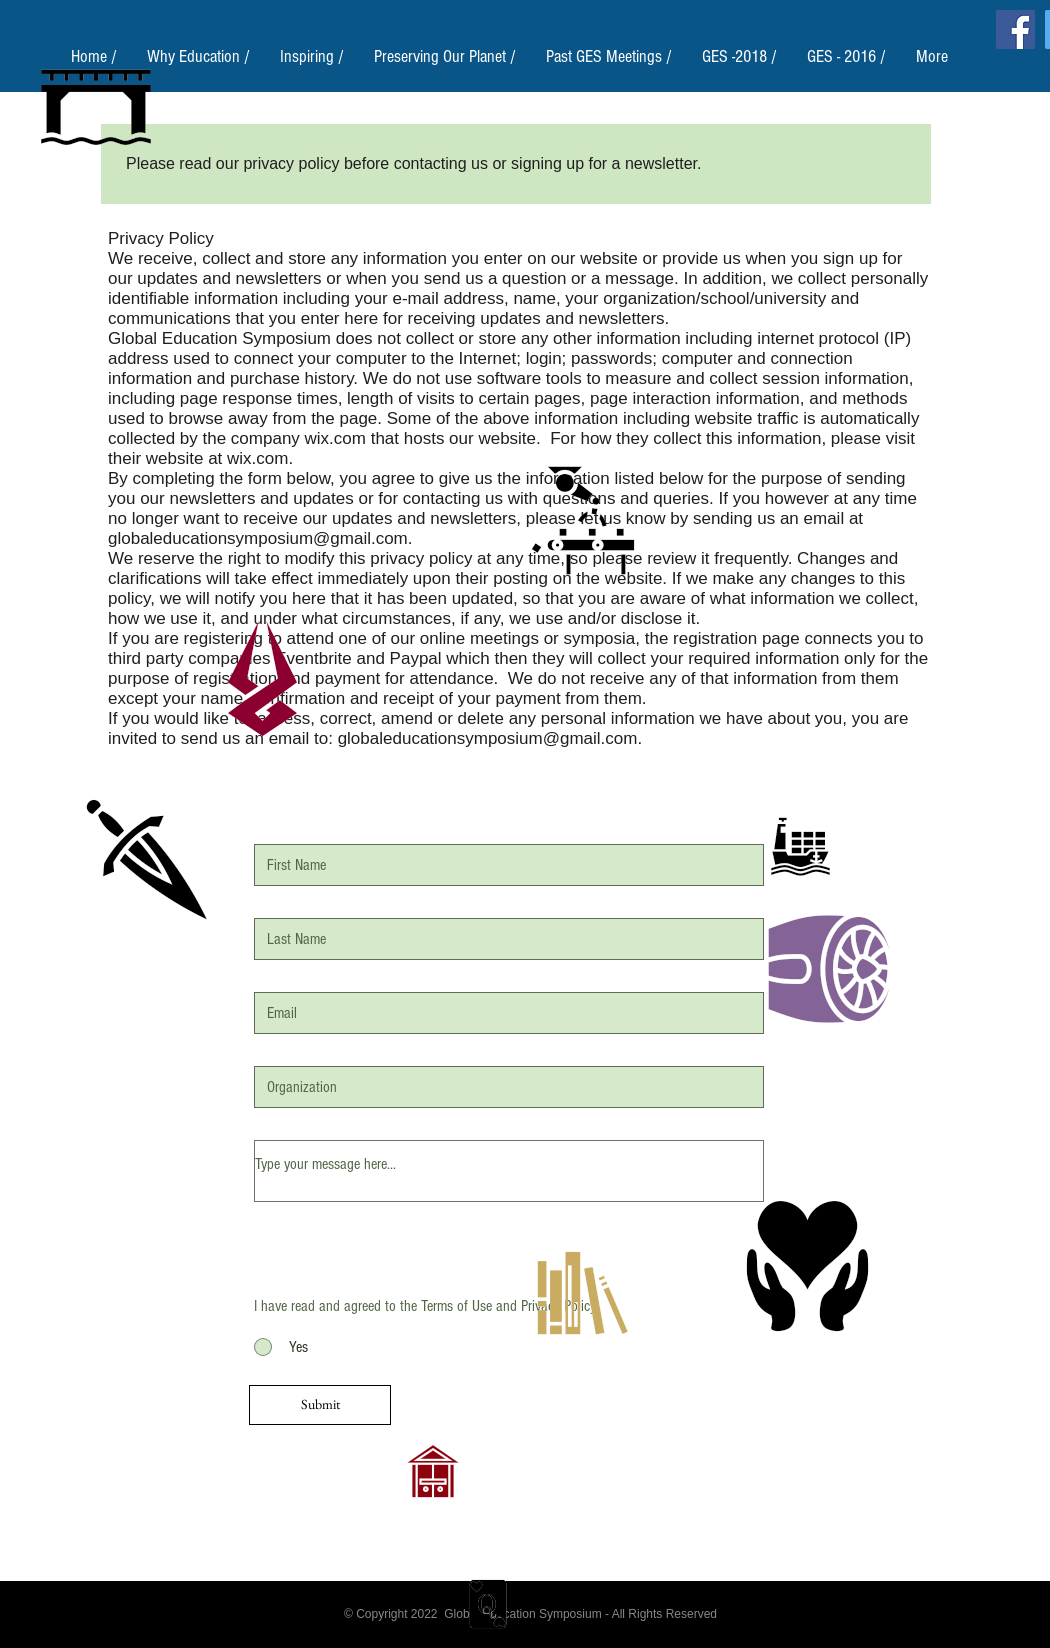 The image size is (1050, 1648). What do you see at coordinates (147, 860) in the screenshot?
I see `equip a dagger or short blade weapon` at bounding box center [147, 860].